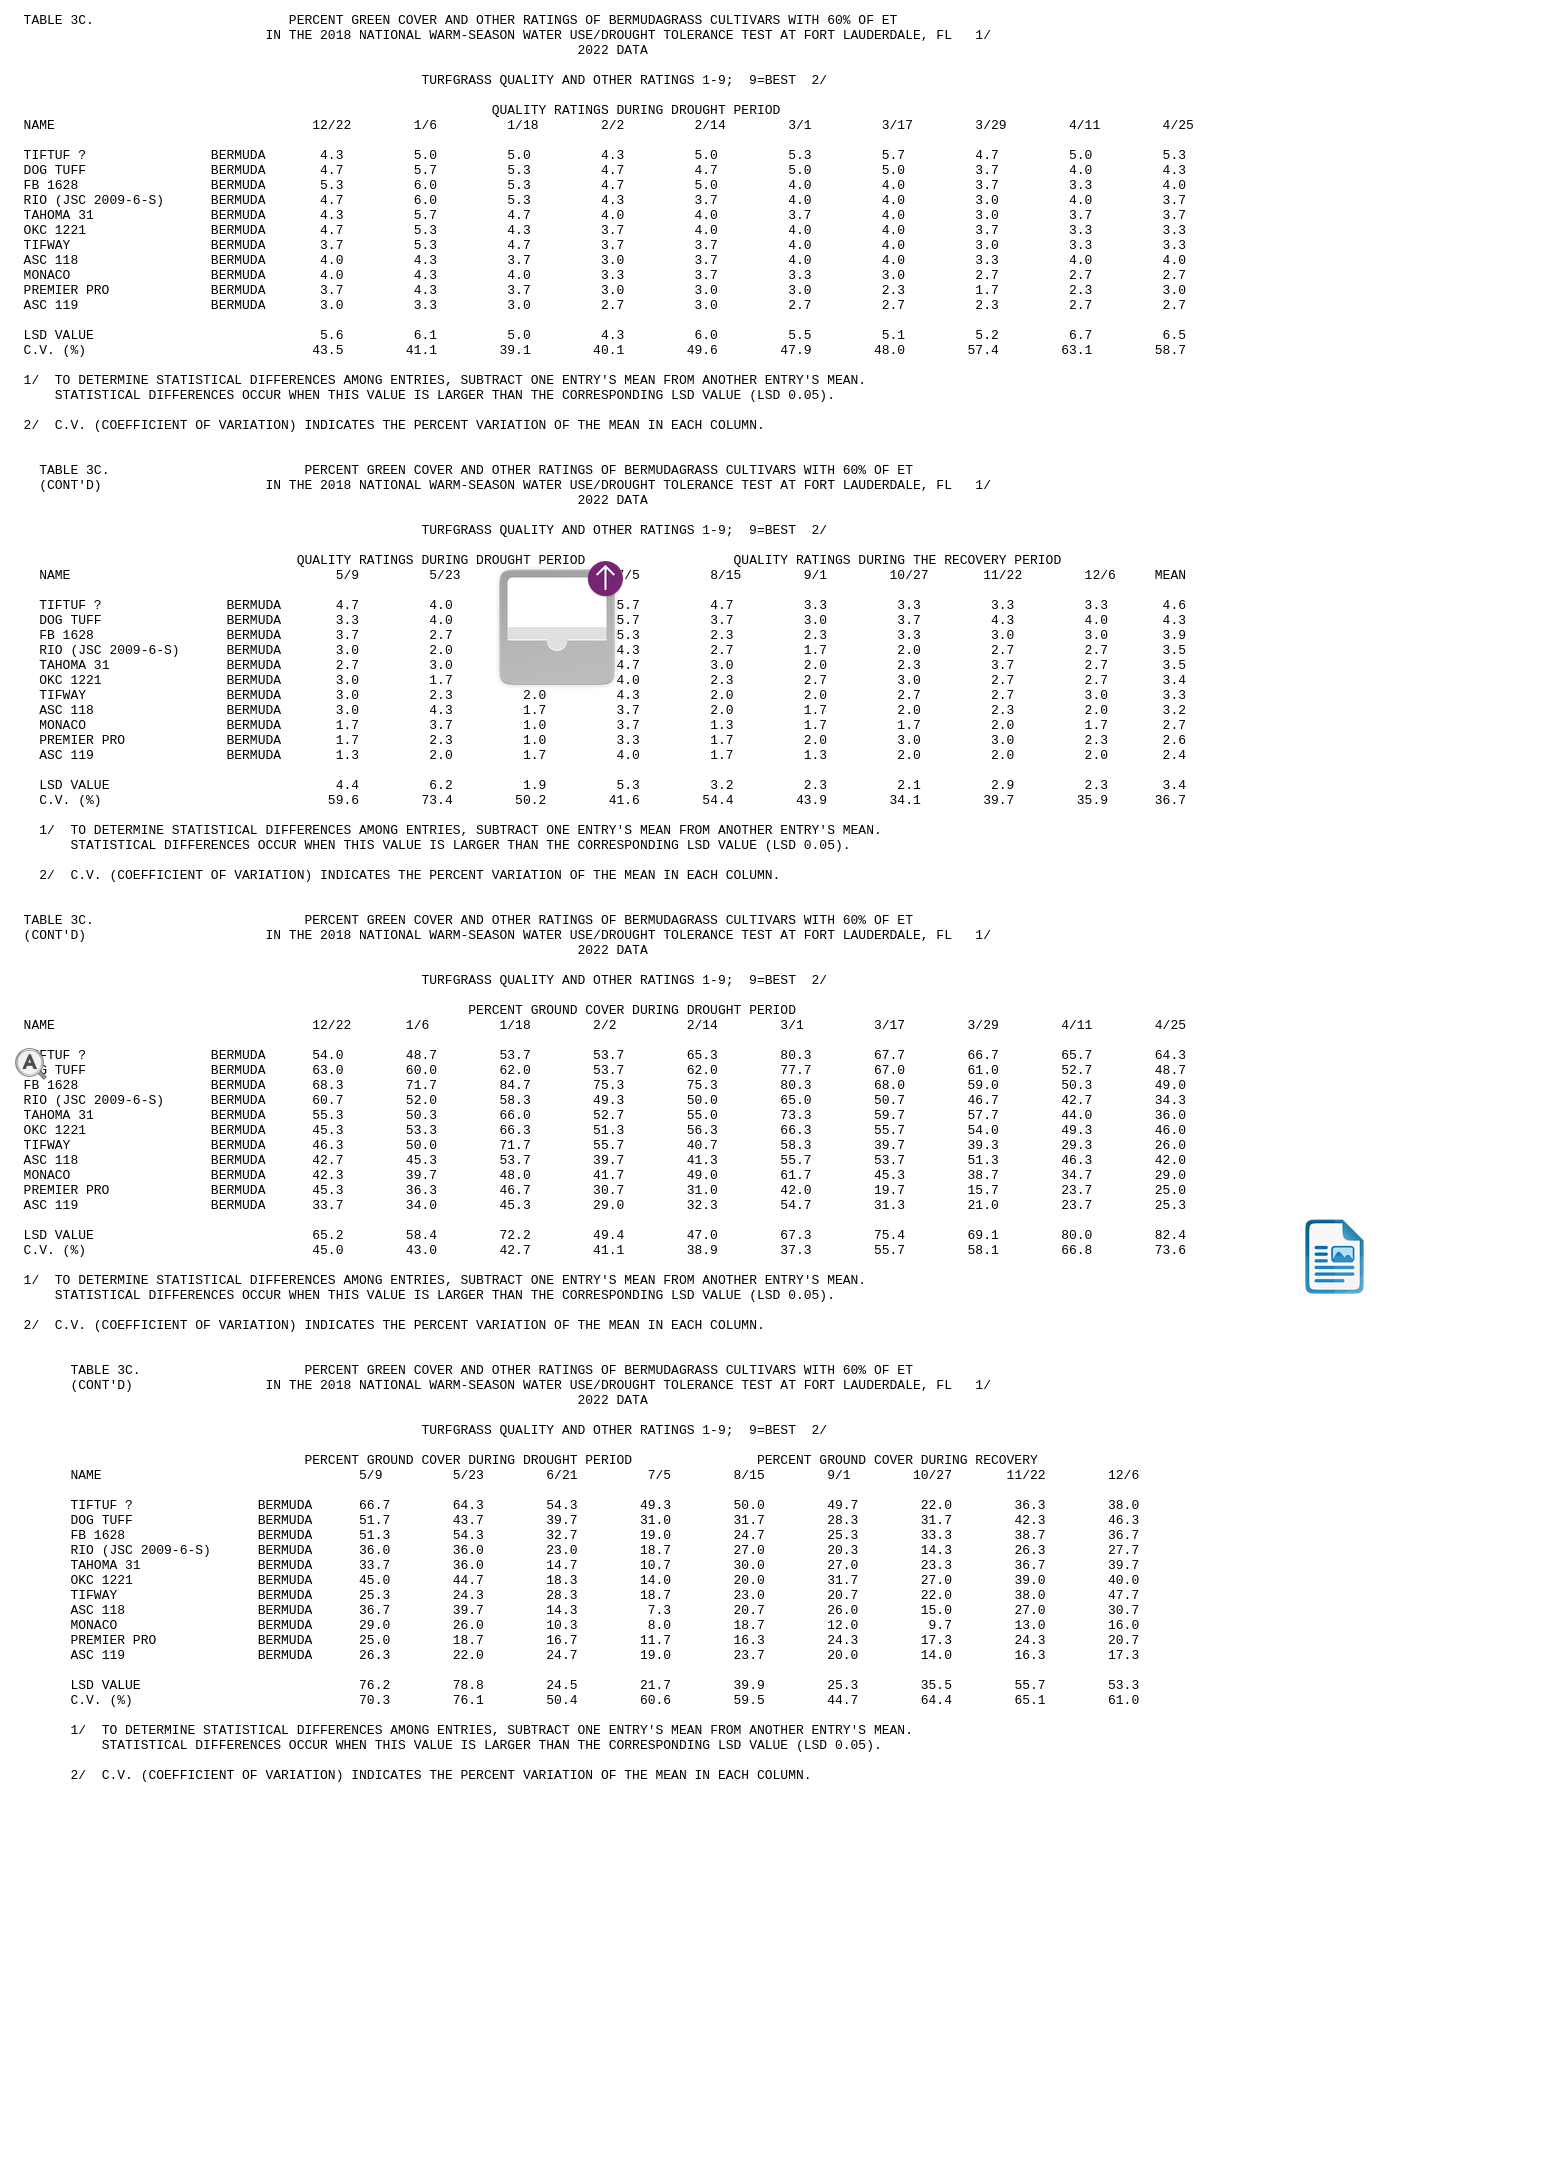  What do you see at coordinates (31, 1064) in the screenshot?
I see `search within emails or messages` at bounding box center [31, 1064].